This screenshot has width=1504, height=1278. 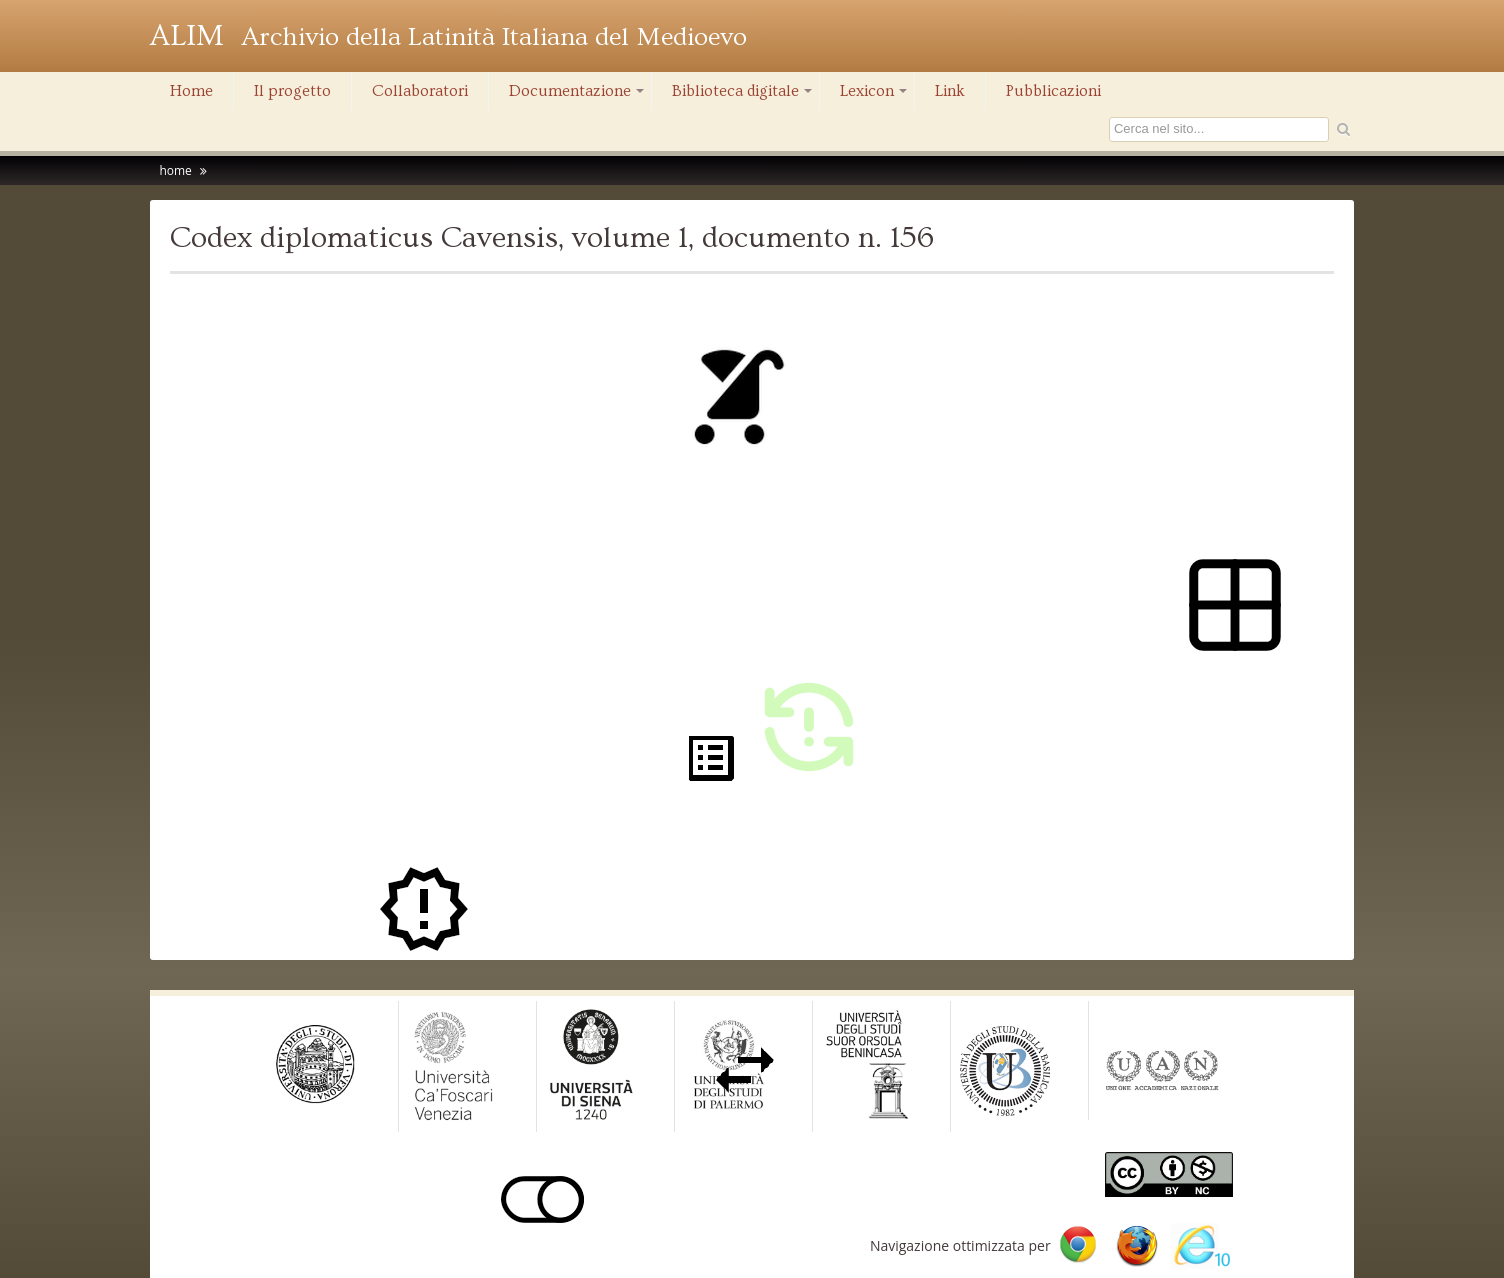 What do you see at coordinates (711, 758) in the screenshot?
I see `view list details or summary` at bounding box center [711, 758].